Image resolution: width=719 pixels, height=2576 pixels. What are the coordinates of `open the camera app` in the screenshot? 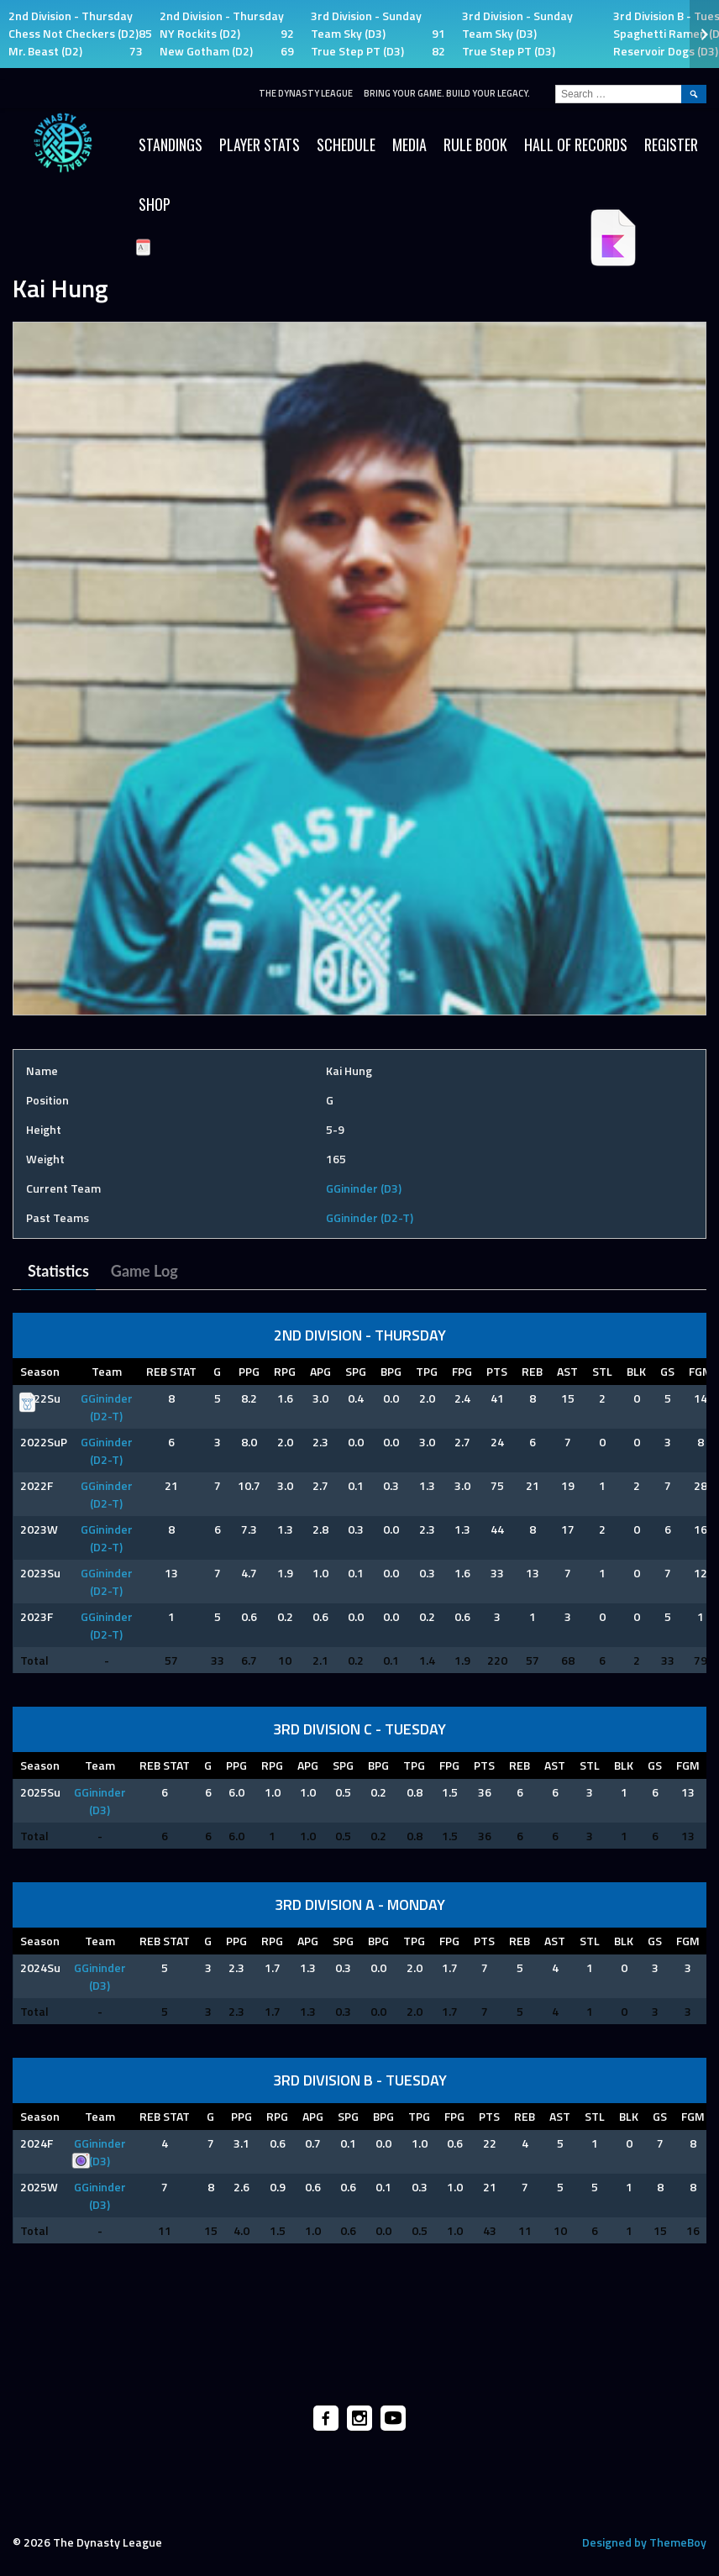 It's located at (81, 2160).